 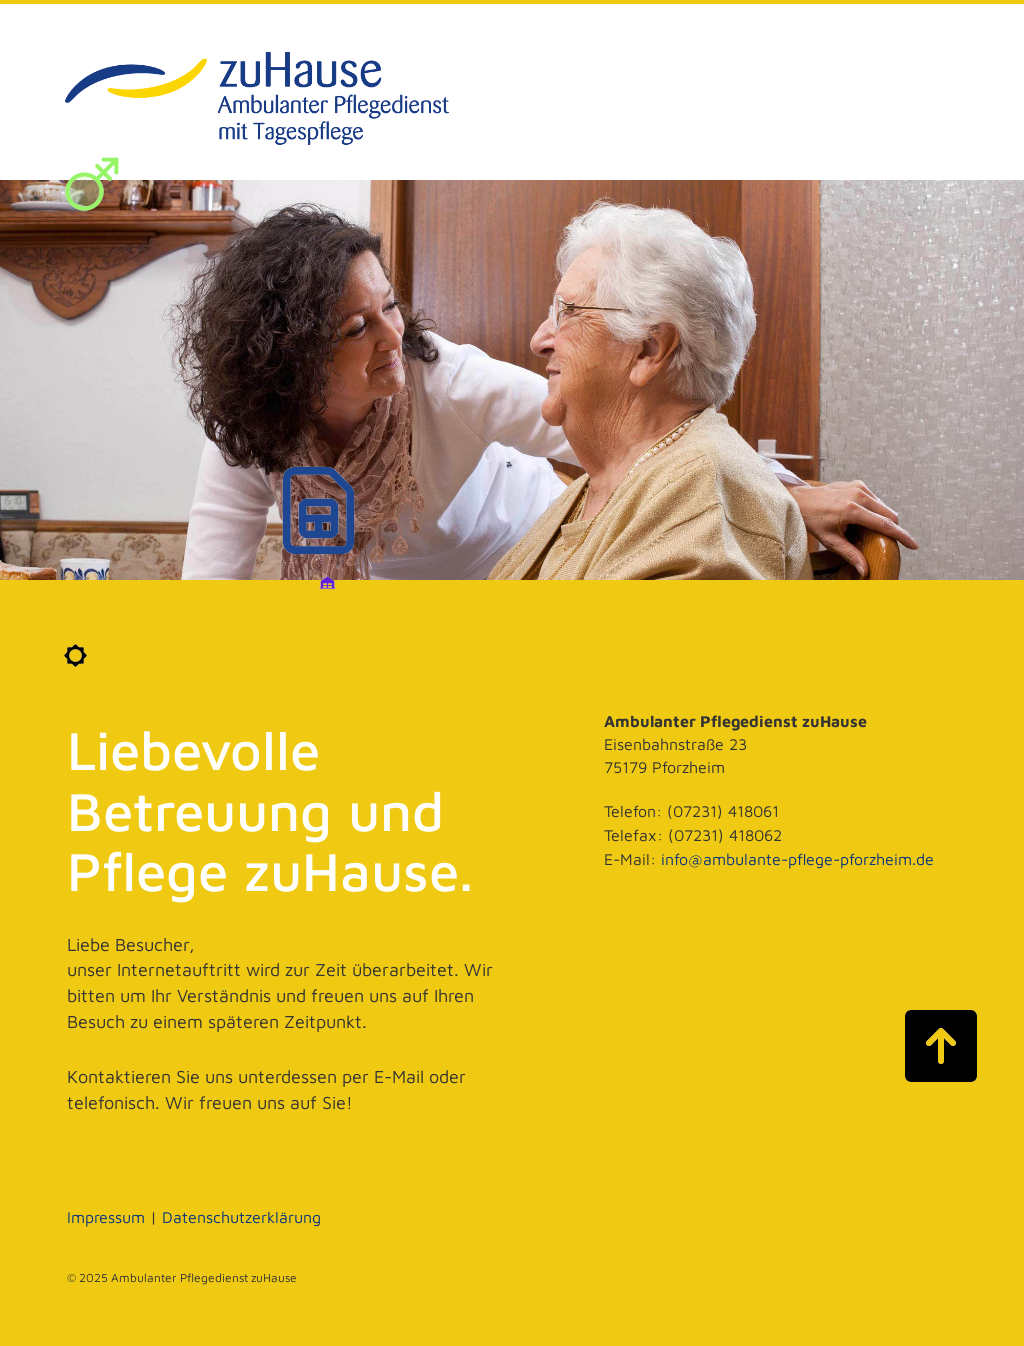 I want to click on upload a file or content, so click(x=941, y=1046).